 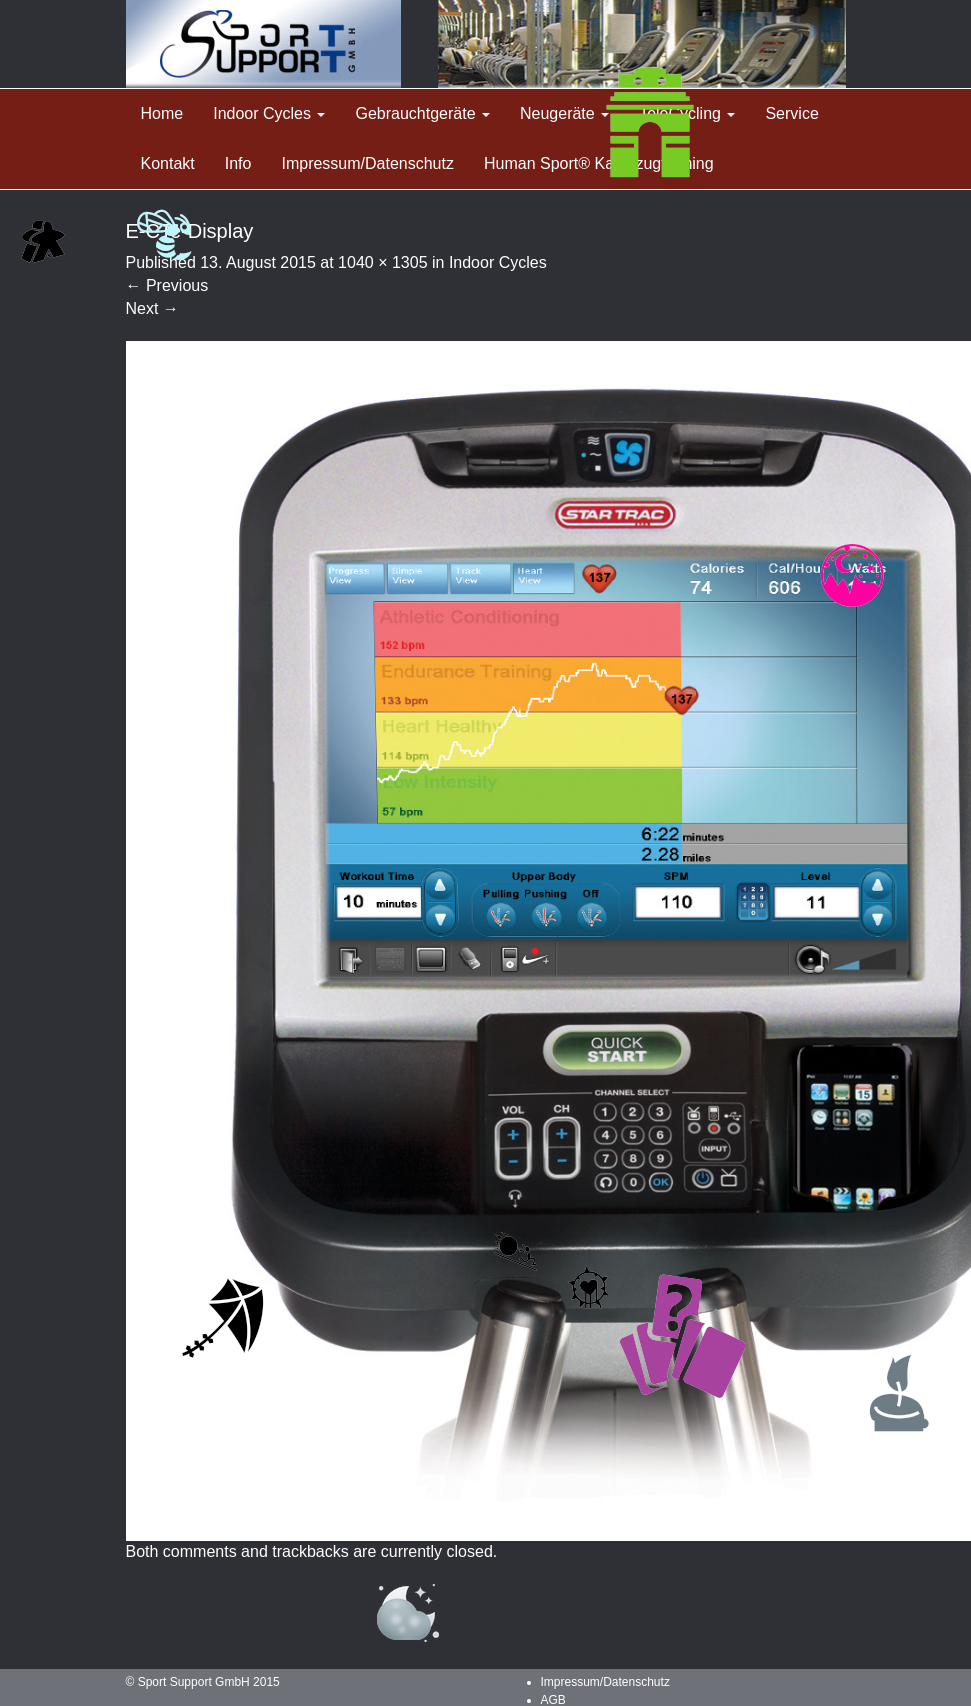 I want to click on draw a random card from the deck, so click(x=683, y=1336).